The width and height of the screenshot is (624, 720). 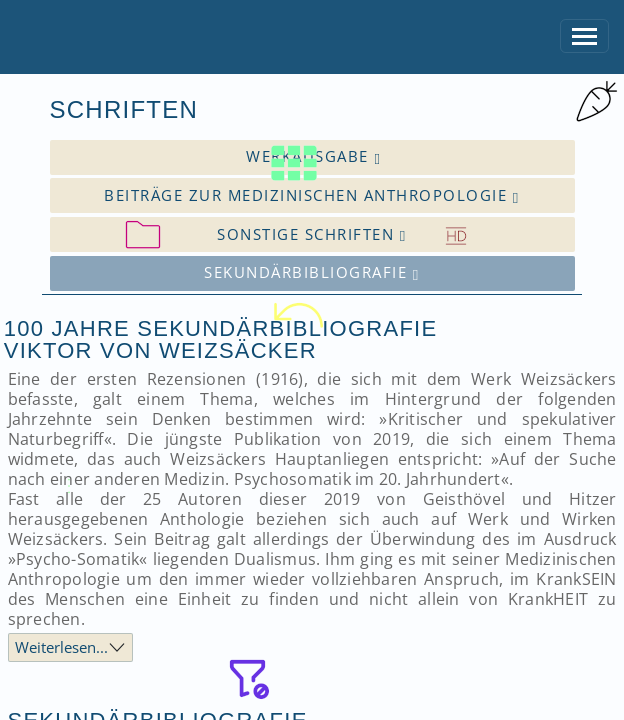 I want to click on clear all active filters, so click(x=247, y=677).